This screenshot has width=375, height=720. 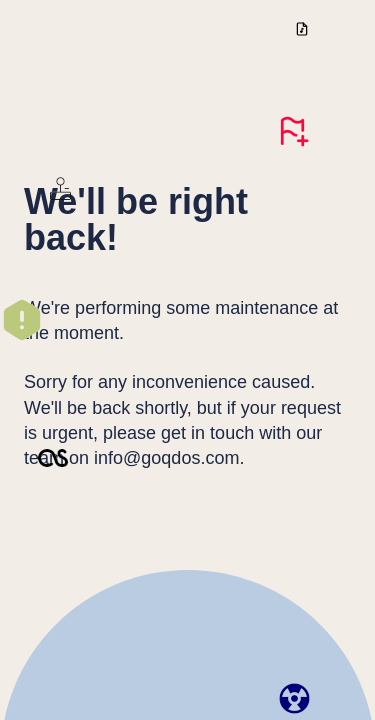 I want to click on connect to Last.fm account, so click(x=53, y=458).